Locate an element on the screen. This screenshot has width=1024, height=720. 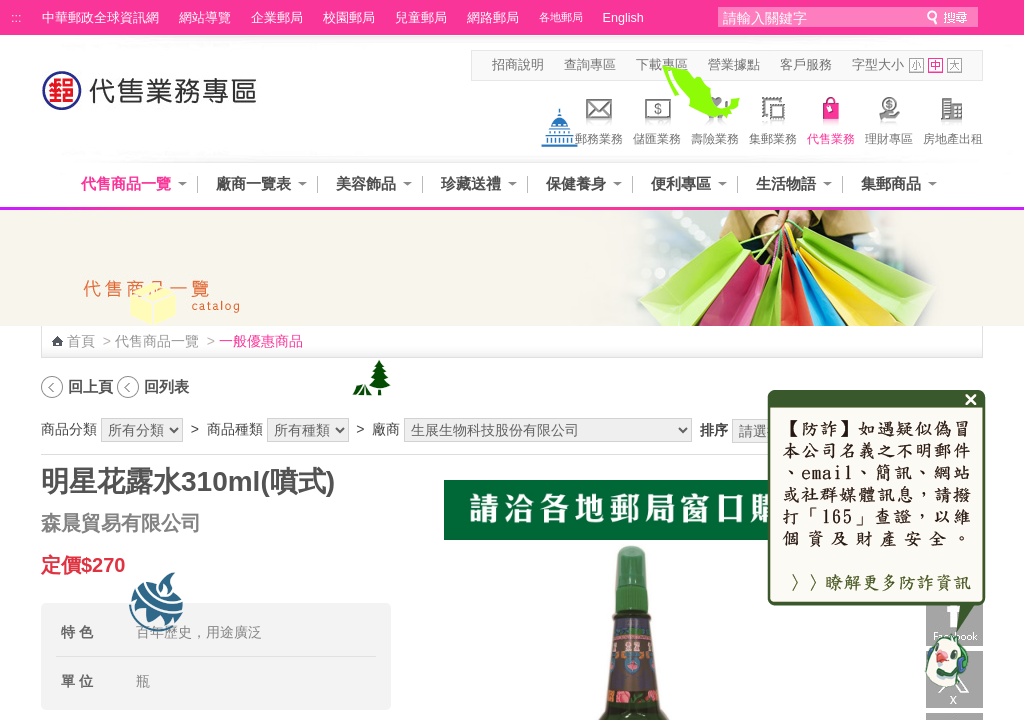
access government or legislative information is located at coordinates (559, 127).